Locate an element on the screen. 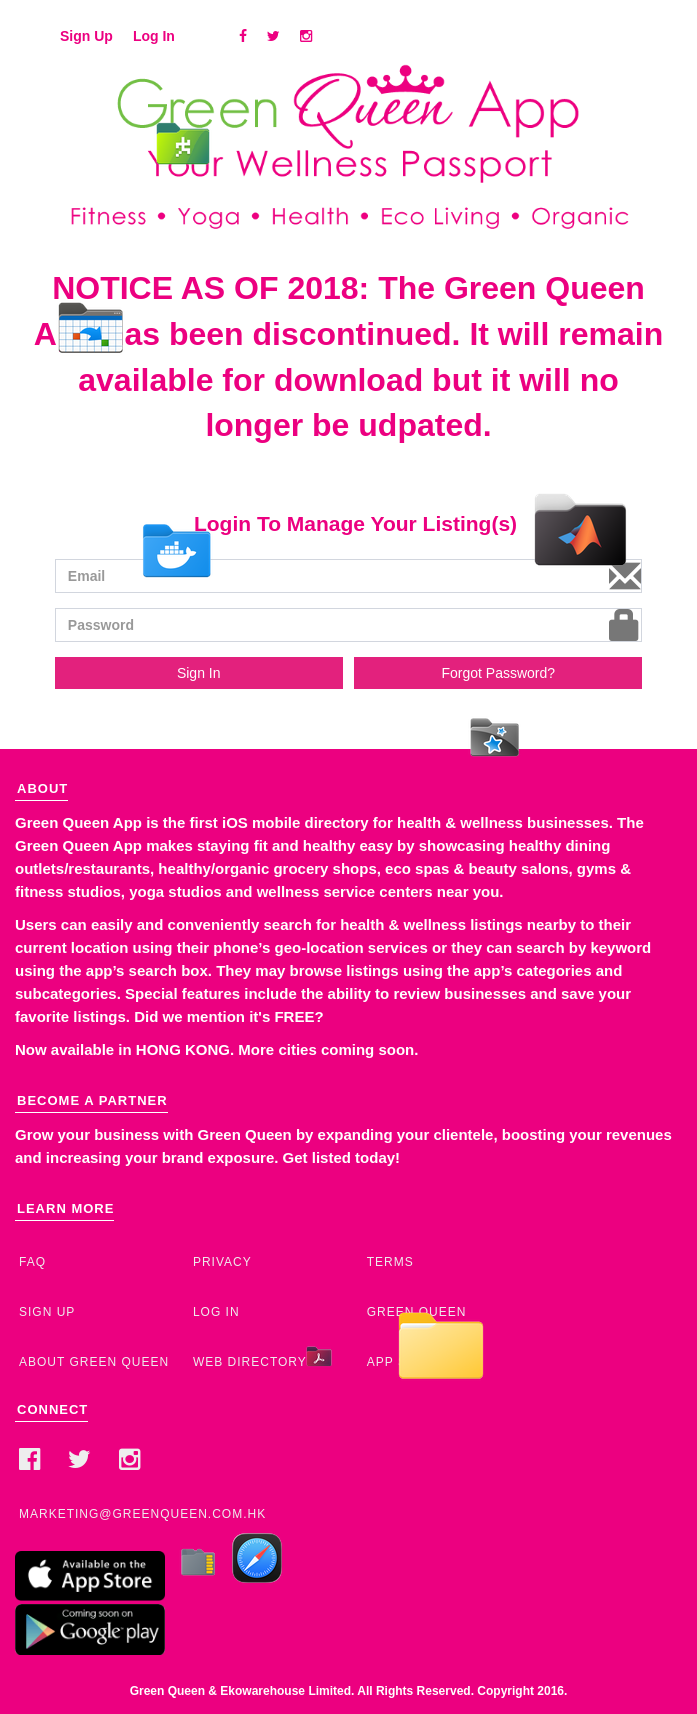 Image resolution: width=697 pixels, height=1714 pixels. open your GameJolt games folder is located at coordinates (183, 145).